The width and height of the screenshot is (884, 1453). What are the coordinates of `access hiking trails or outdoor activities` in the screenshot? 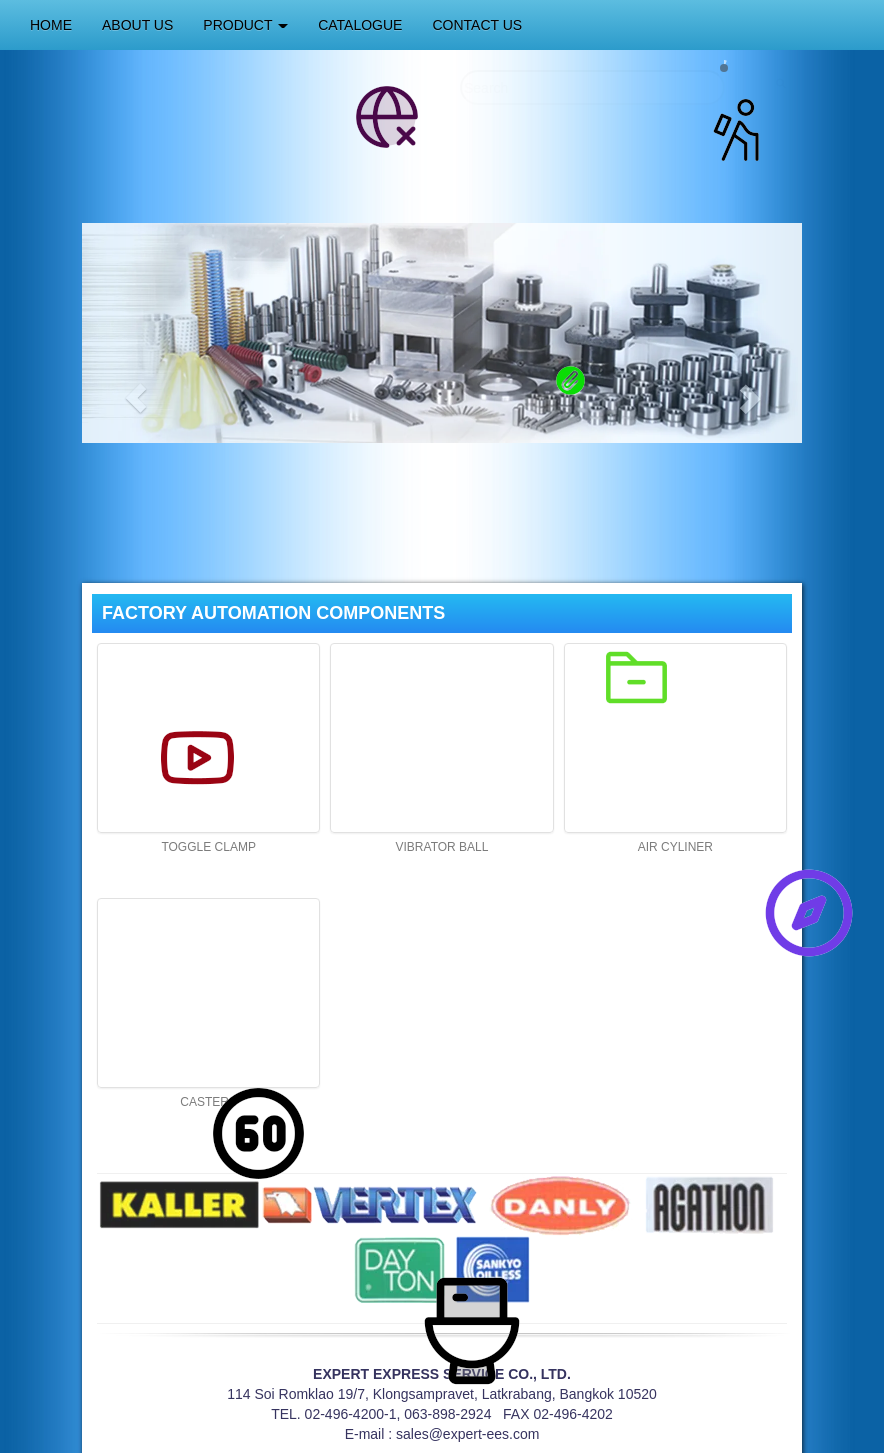 It's located at (739, 130).